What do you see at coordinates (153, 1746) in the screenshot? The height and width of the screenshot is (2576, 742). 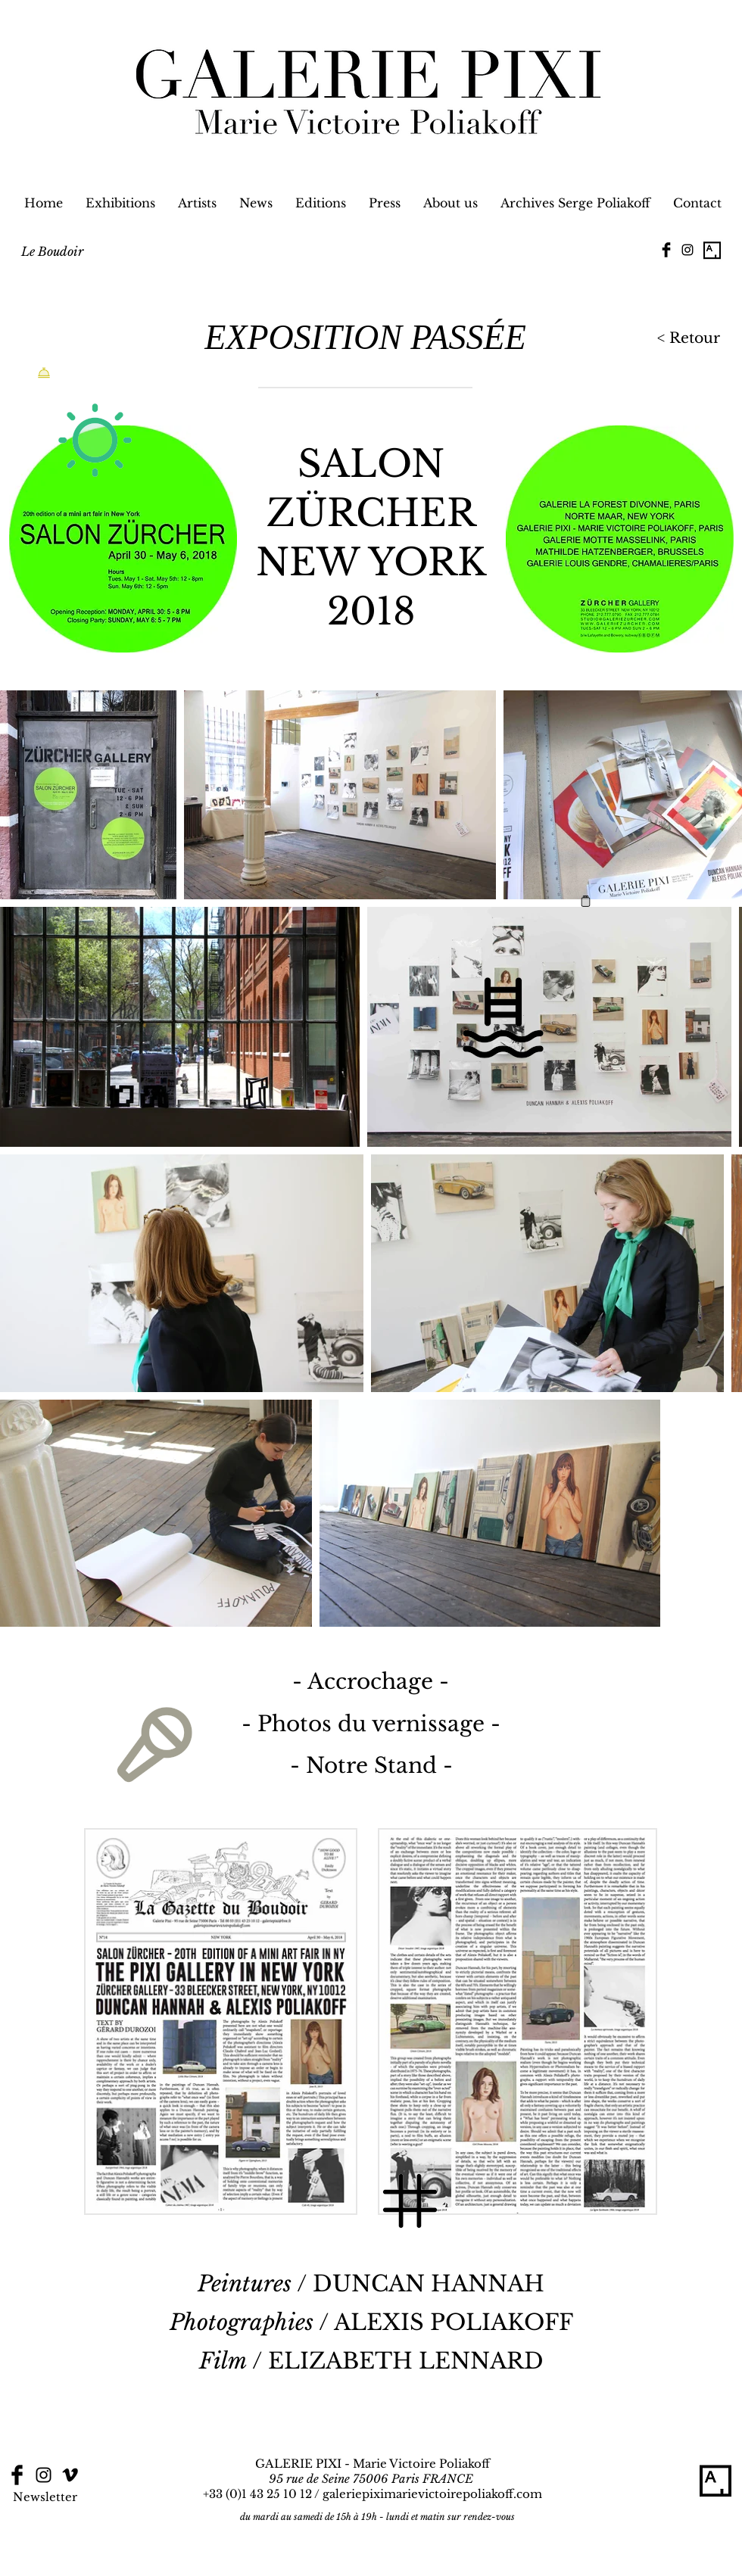 I see `access voice or audio recording features` at bounding box center [153, 1746].